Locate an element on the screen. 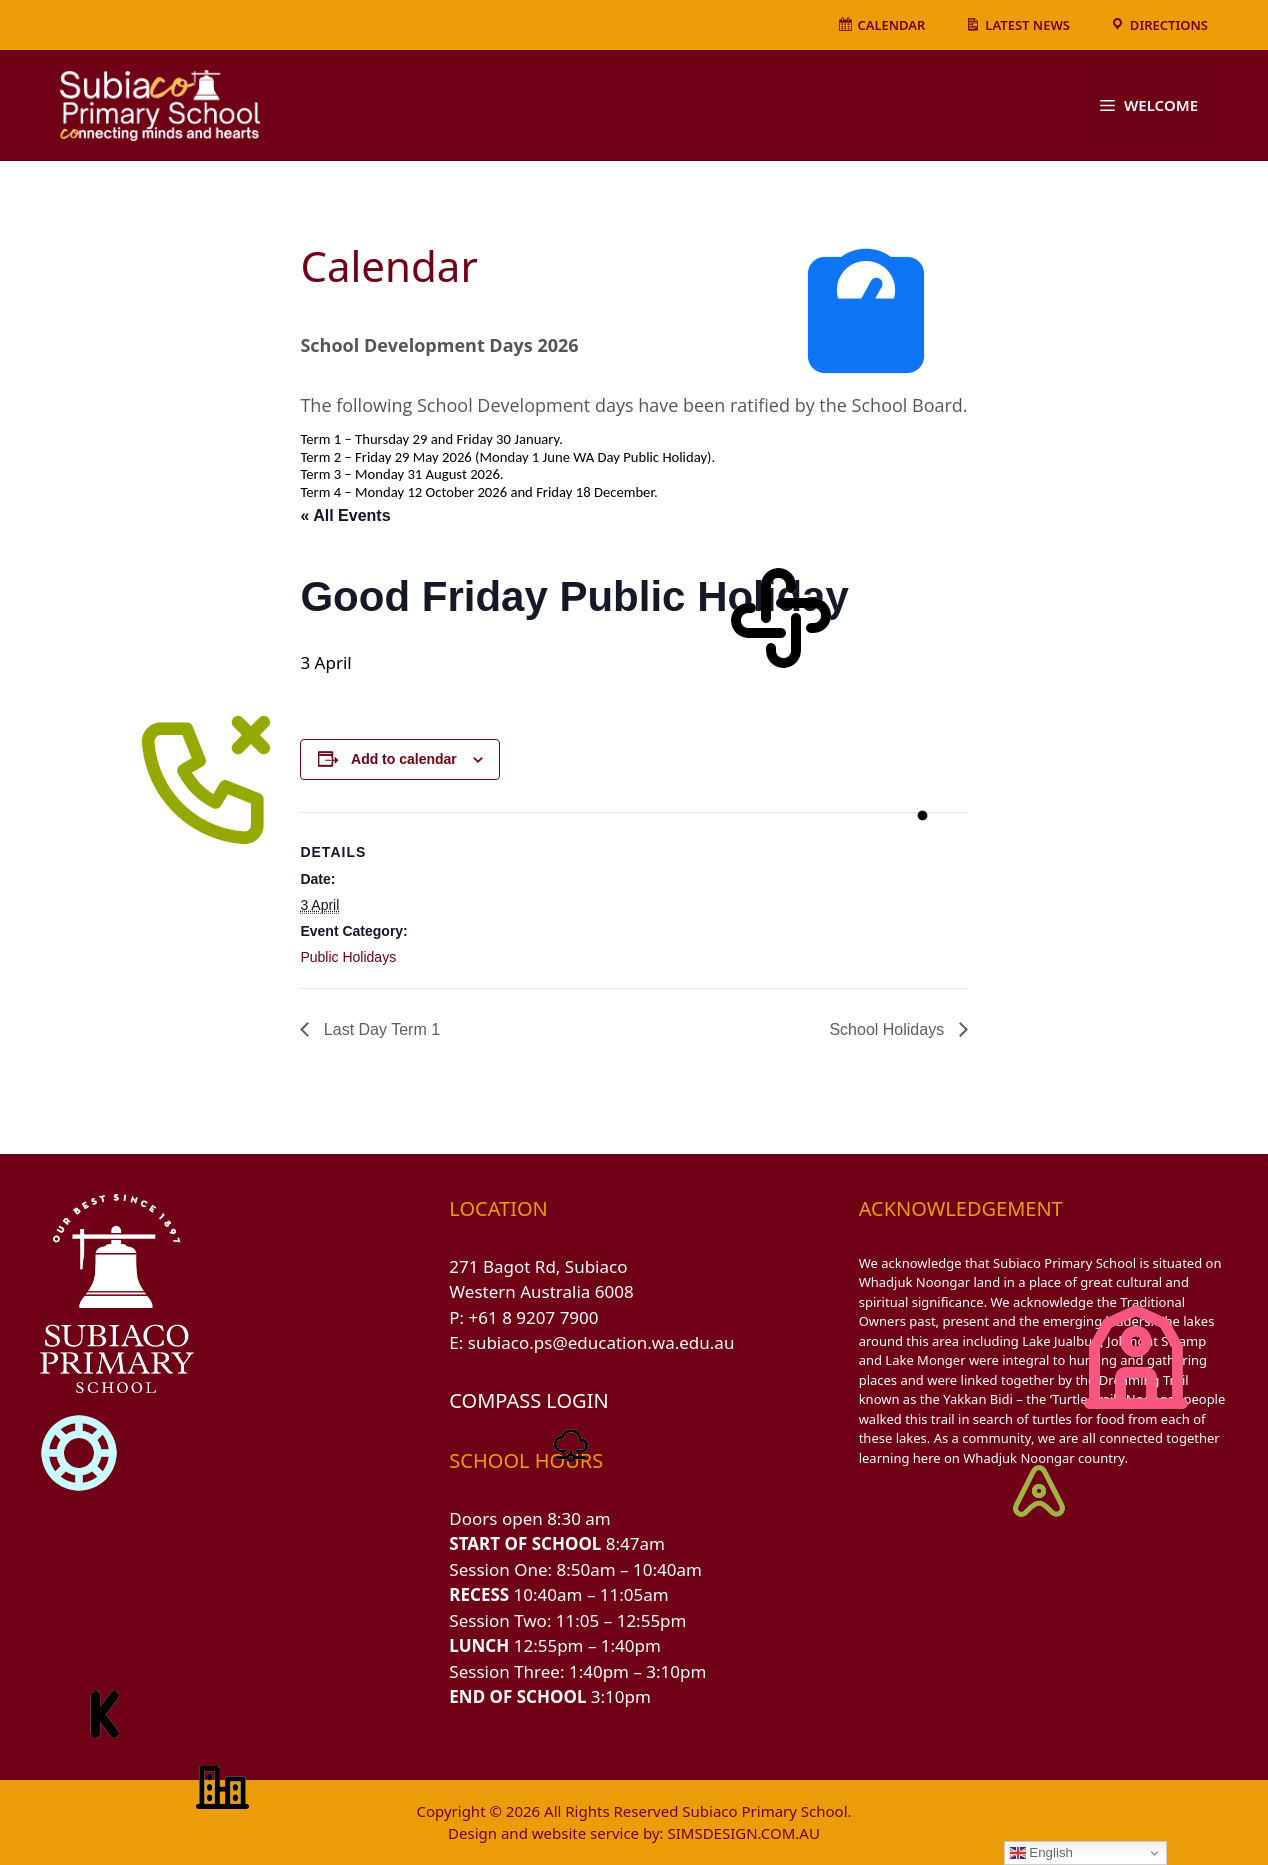 Image resolution: width=1268 pixels, height=1865 pixels. view cottage or cabin rental listings is located at coordinates (1136, 1357).